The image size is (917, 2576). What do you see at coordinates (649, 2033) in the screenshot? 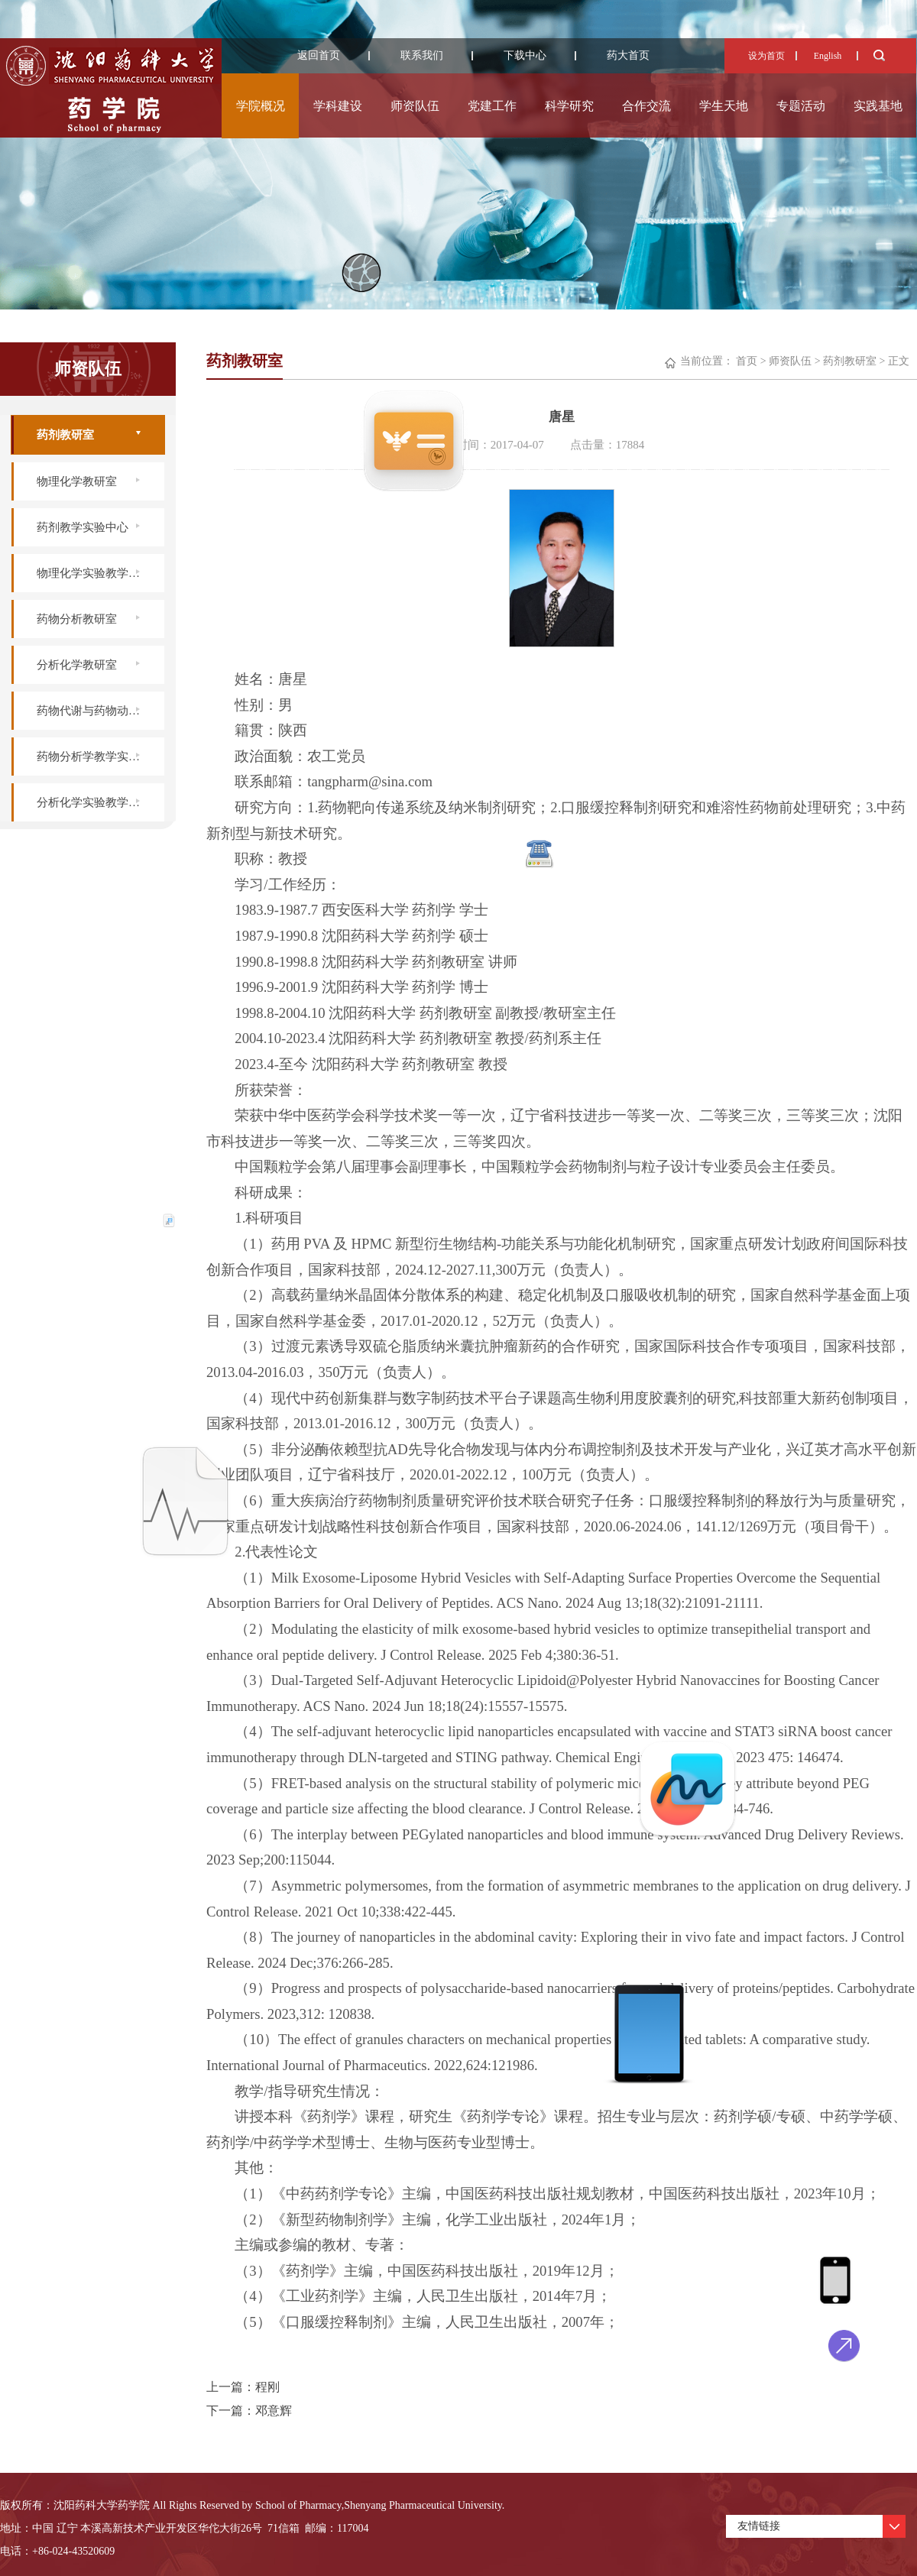
I see `indicates a connected iPad with cellular capability` at bounding box center [649, 2033].